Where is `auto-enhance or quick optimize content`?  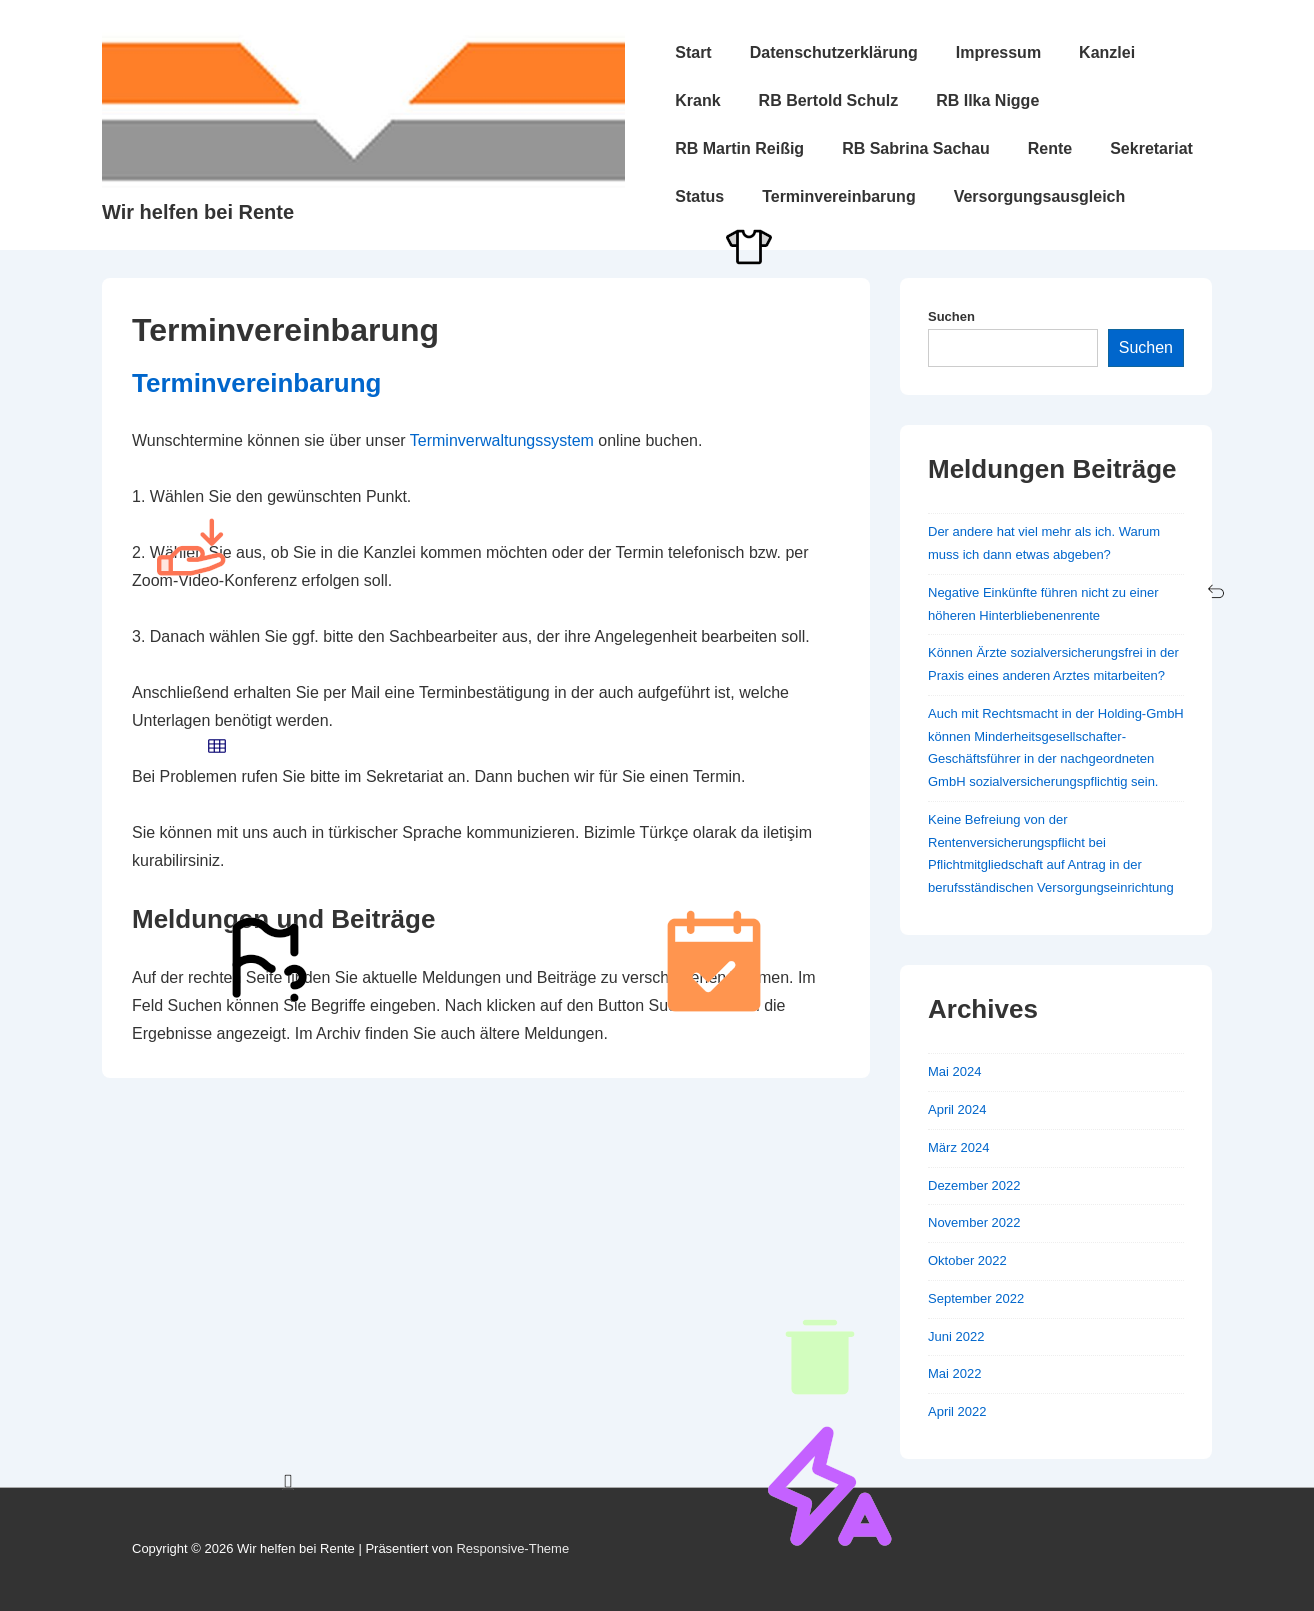 auto-enhance or quick optimize content is located at coordinates (827, 1490).